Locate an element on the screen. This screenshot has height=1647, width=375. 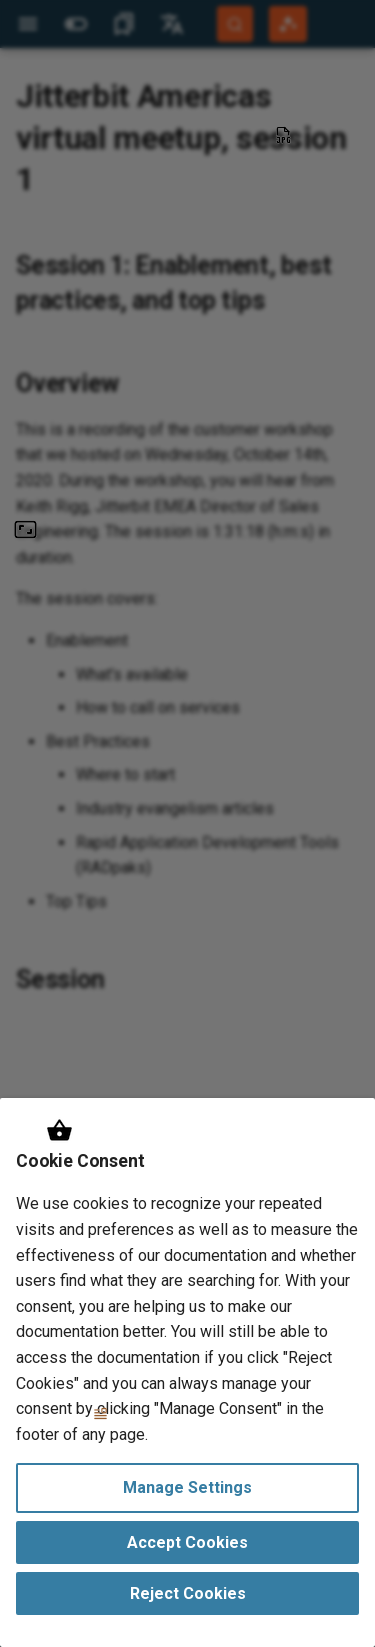
align element to the right of text is located at coordinates (100, 1413).